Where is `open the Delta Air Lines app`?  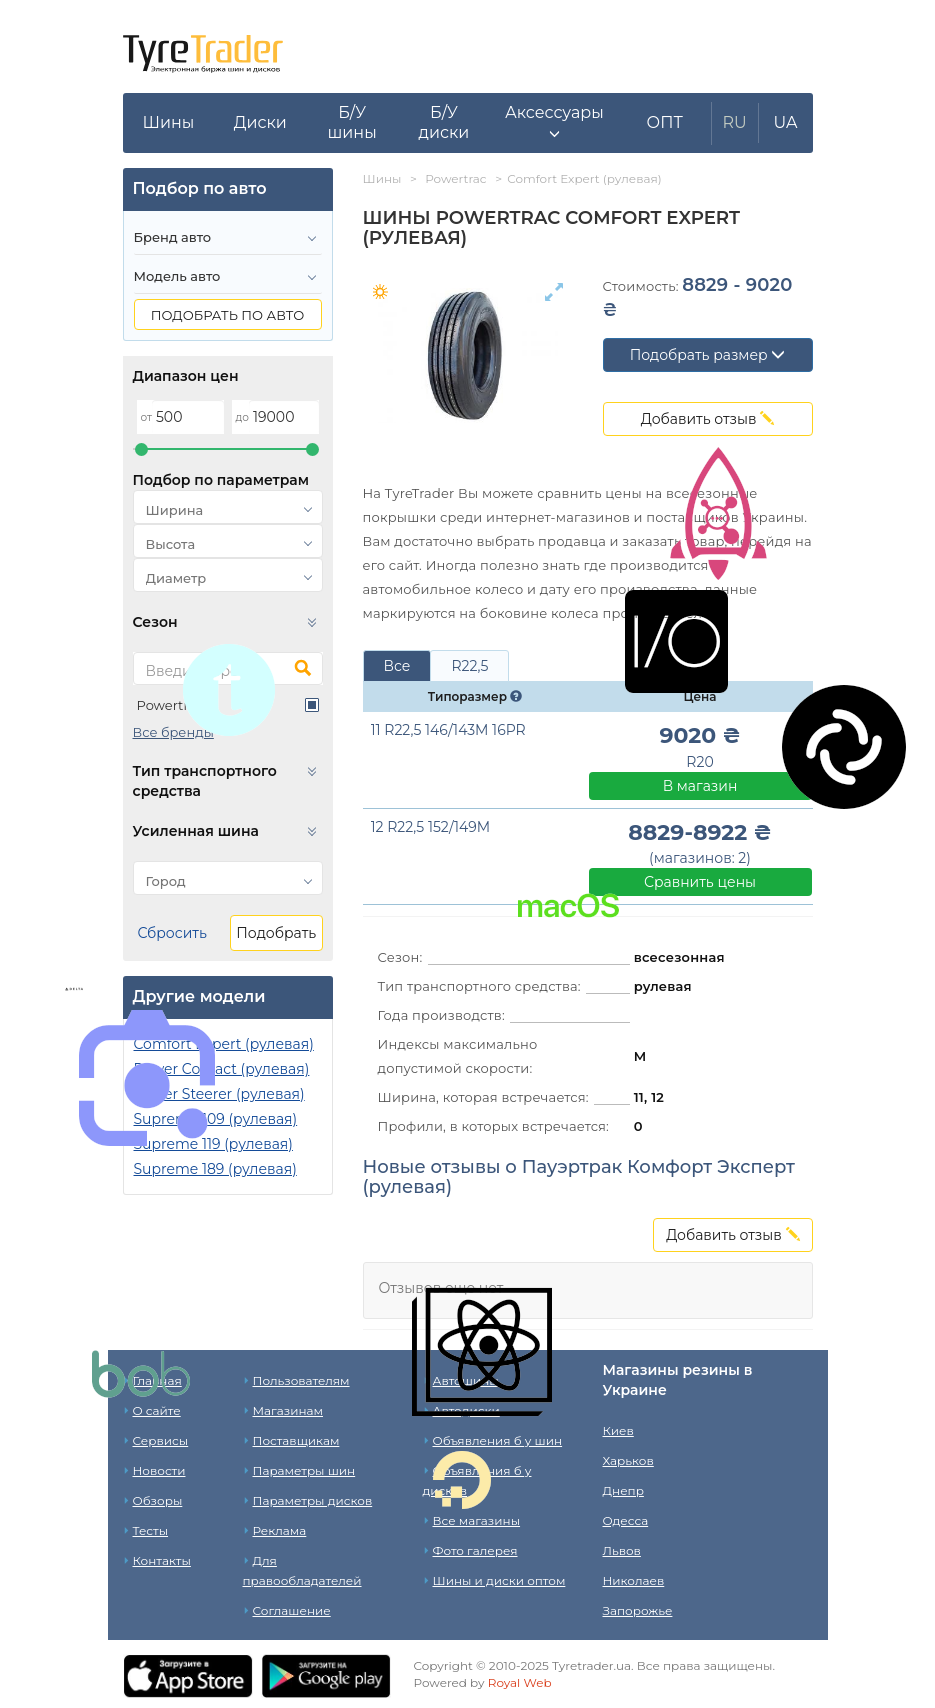
open the Delta Air Lines app is located at coordinates (74, 989).